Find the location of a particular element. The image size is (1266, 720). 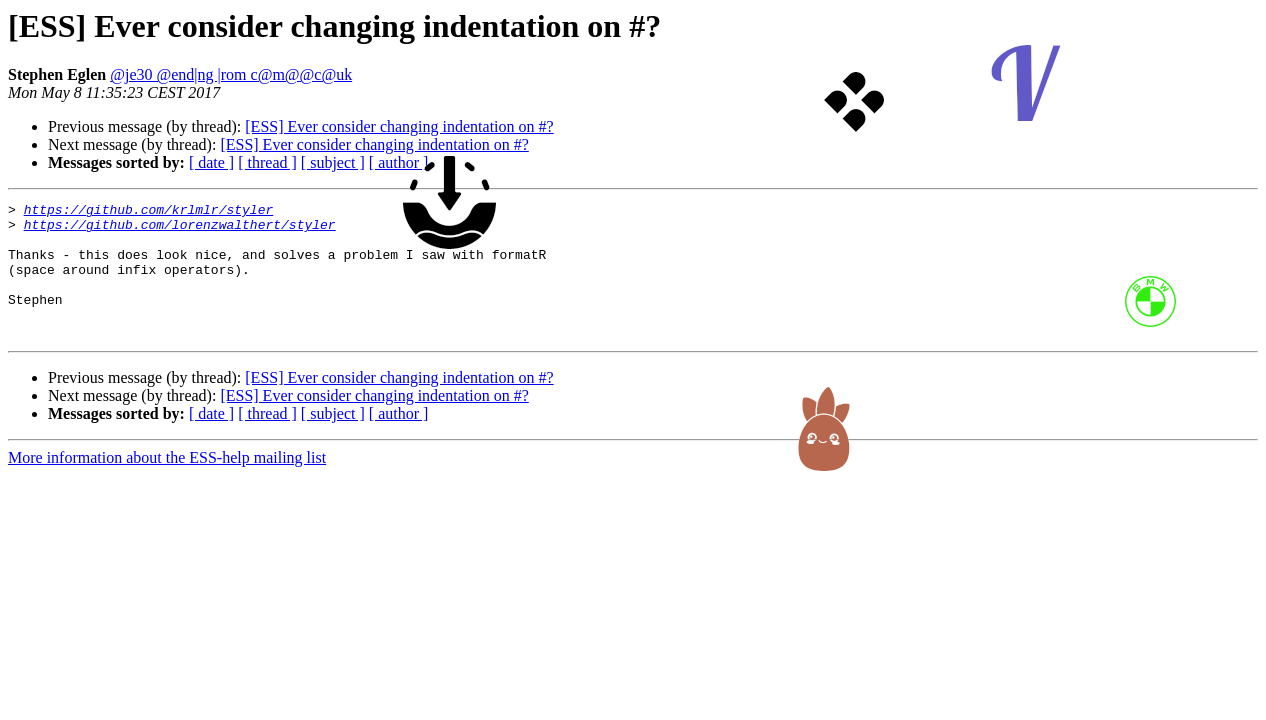

pinia state management library logo is located at coordinates (824, 429).